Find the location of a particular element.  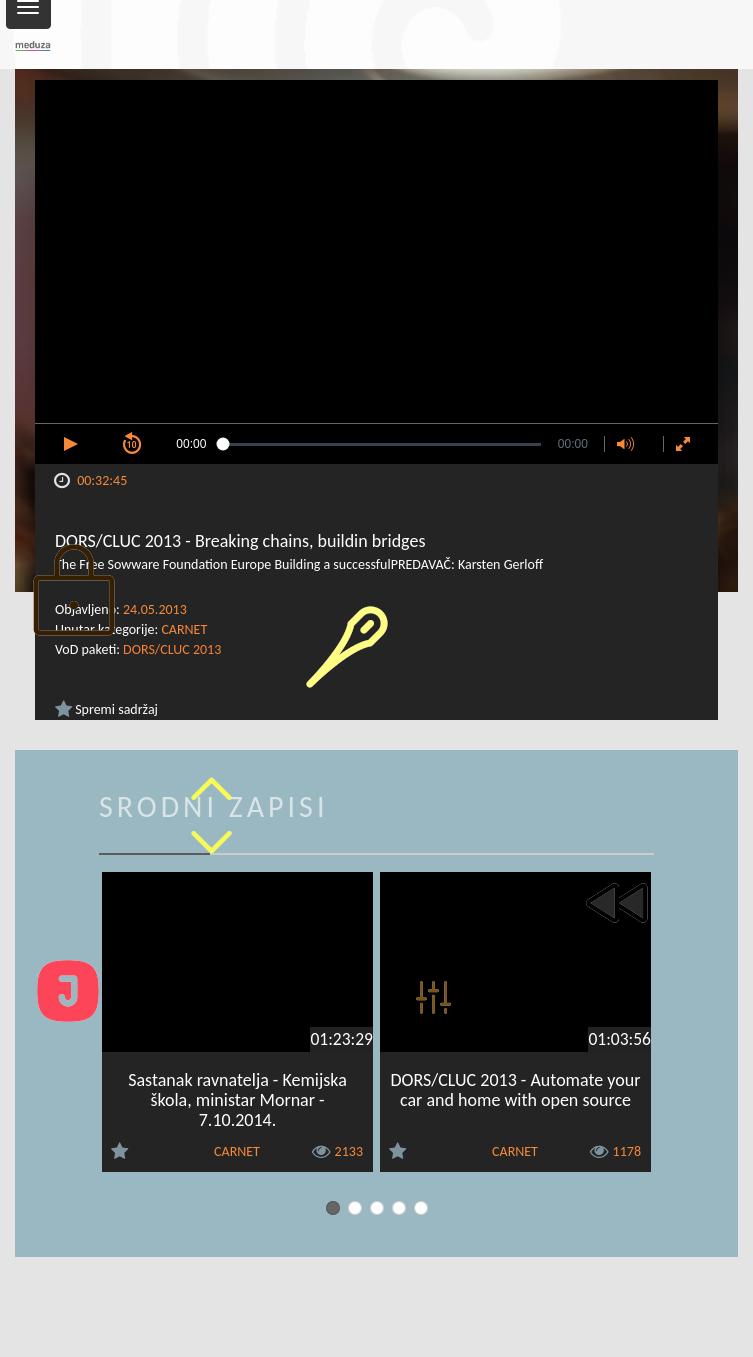

adjust settings or preferences is located at coordinates (433, 997).